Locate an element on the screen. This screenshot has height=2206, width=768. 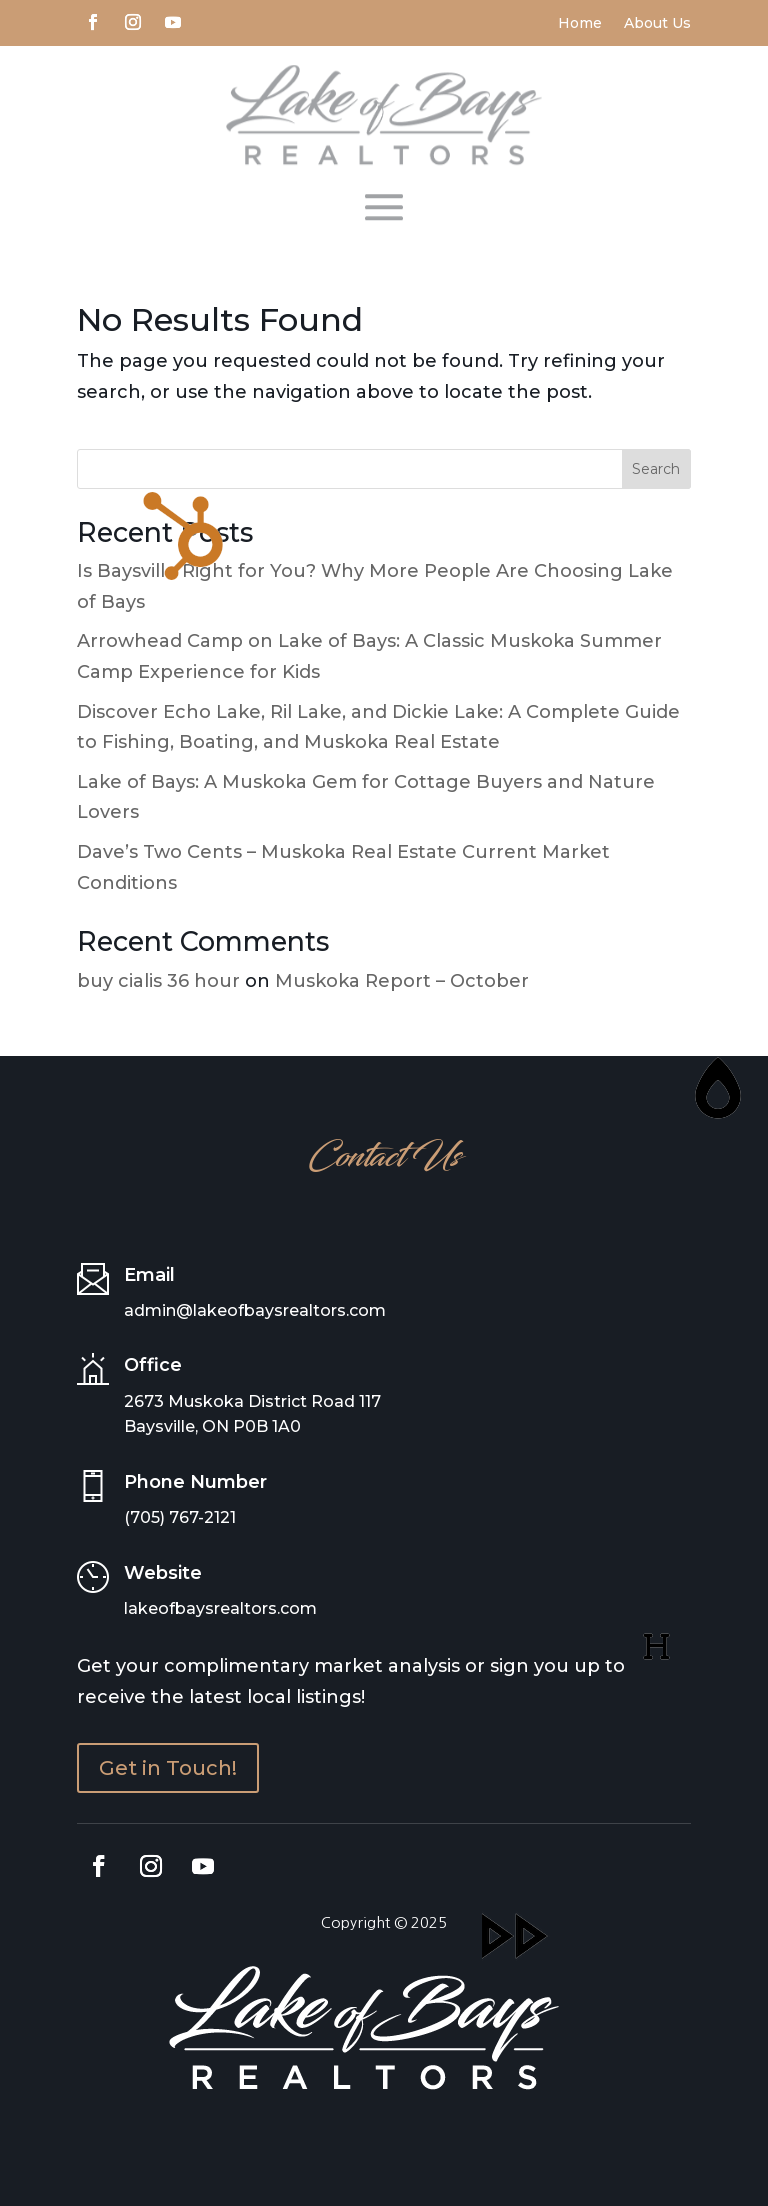
skip forward in media playback is located at coordinates (512, 1936).